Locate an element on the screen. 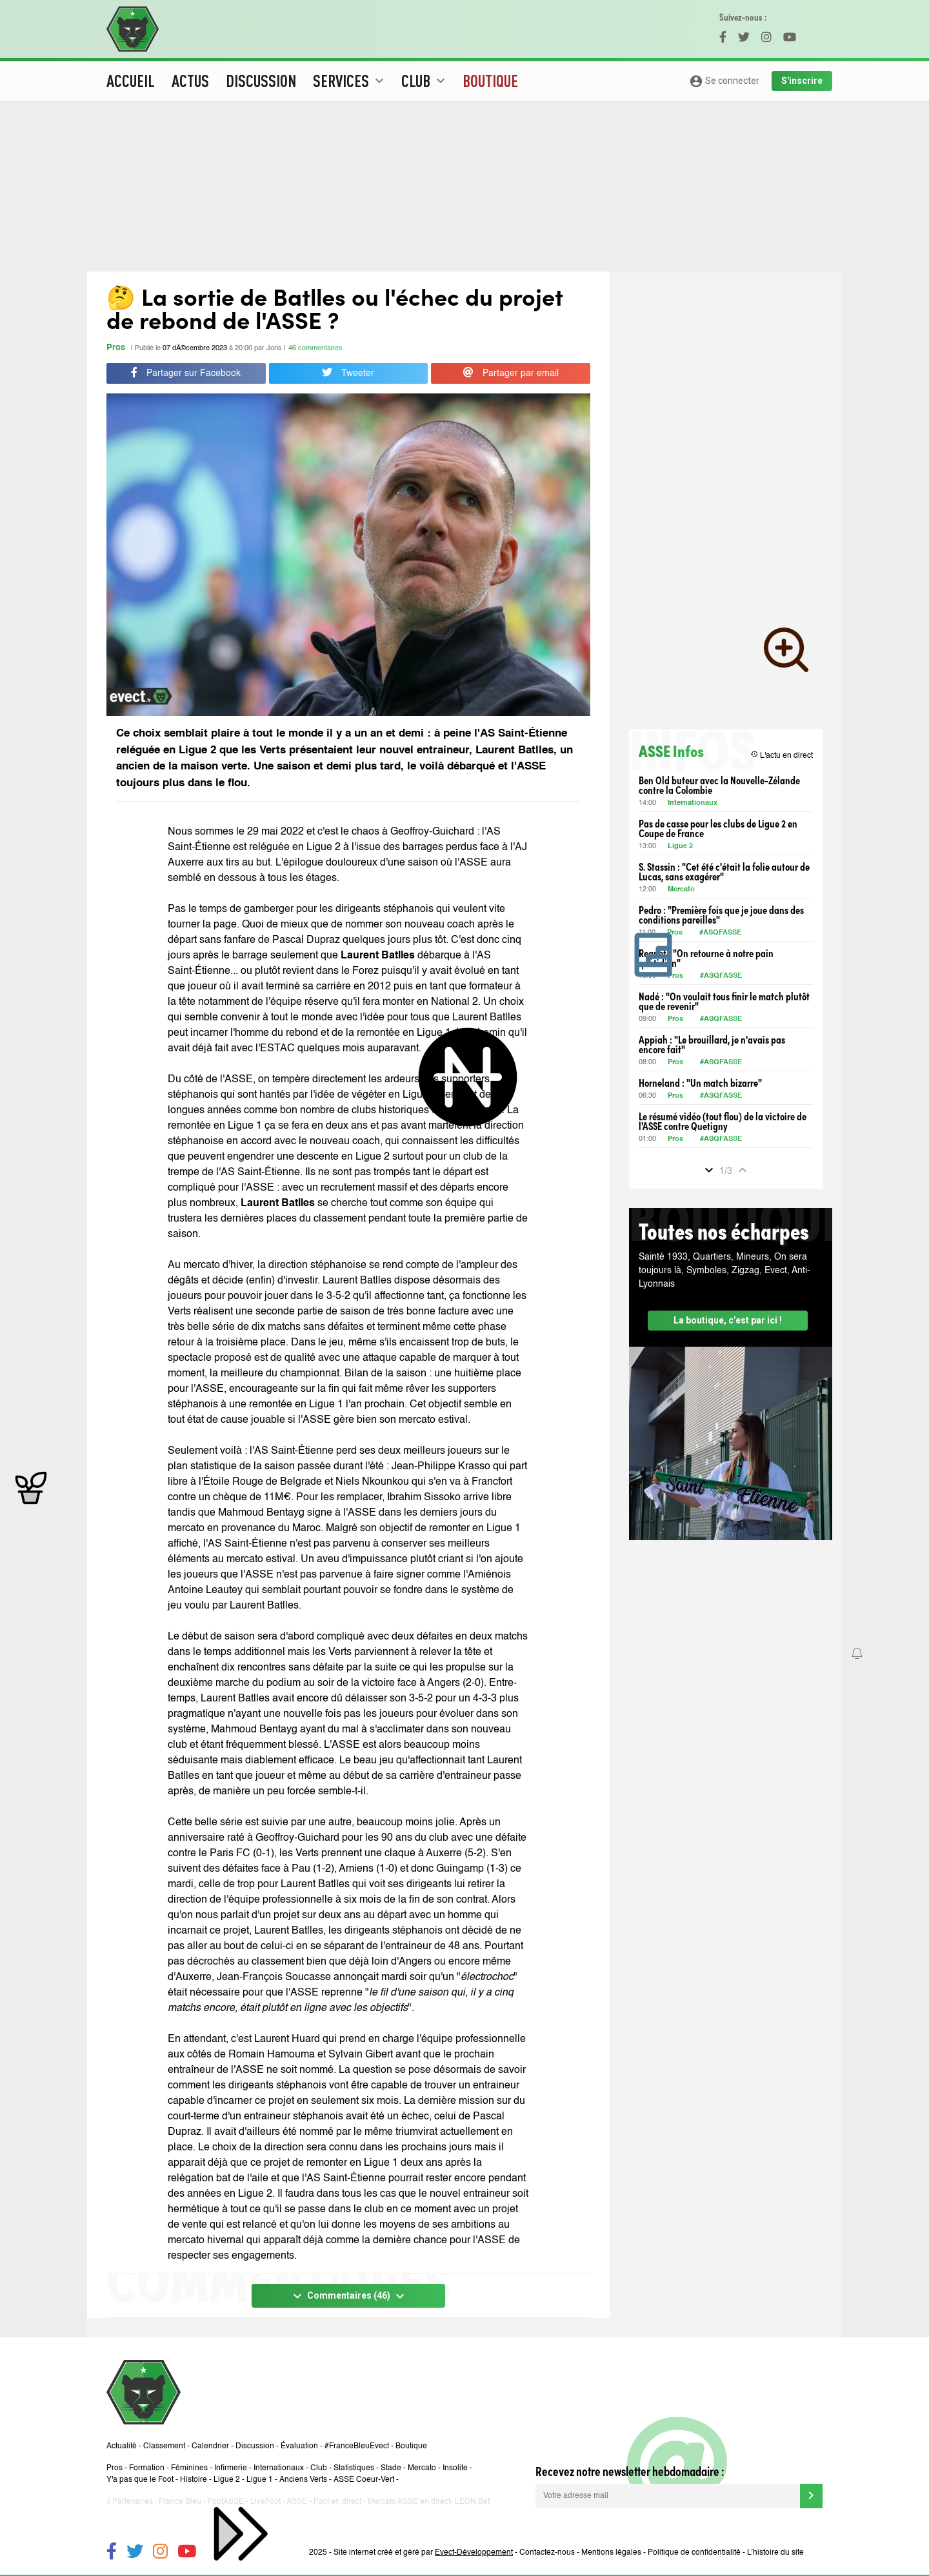 The image size is (929, 2576). zoom in on content or image is located at coordinates (786, 649).